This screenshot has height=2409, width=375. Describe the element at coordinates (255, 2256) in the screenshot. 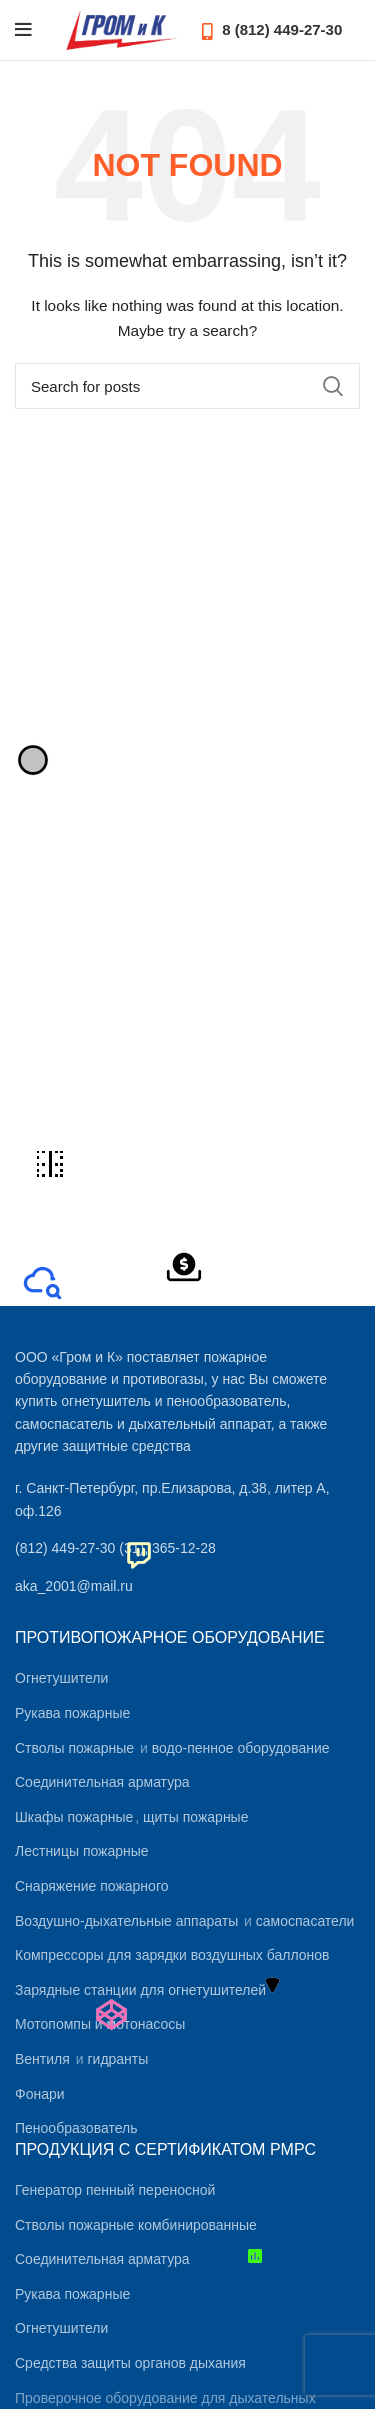

I see `view poll results` at that location.